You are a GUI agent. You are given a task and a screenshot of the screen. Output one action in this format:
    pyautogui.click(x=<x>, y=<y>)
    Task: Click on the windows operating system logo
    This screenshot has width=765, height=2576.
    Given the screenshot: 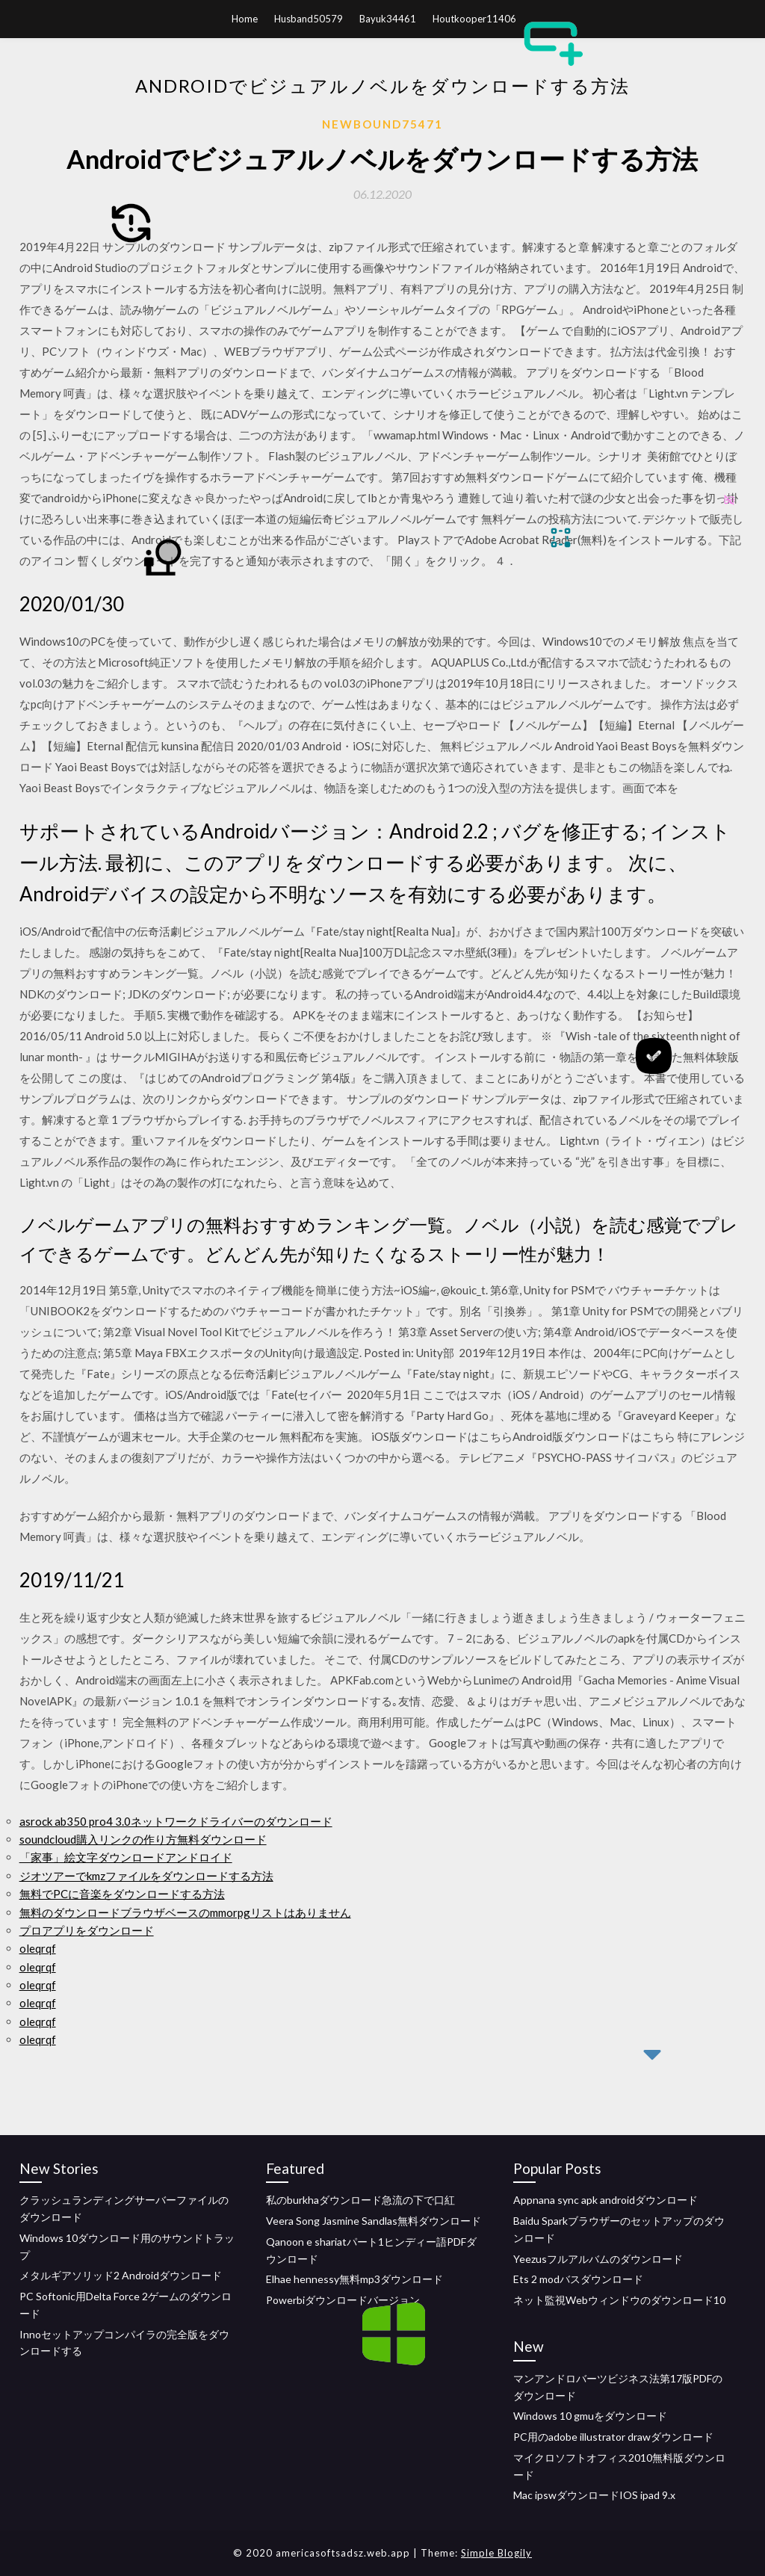 What is the action you would take?
    pyautogui.click(x=394, y=2334)
    